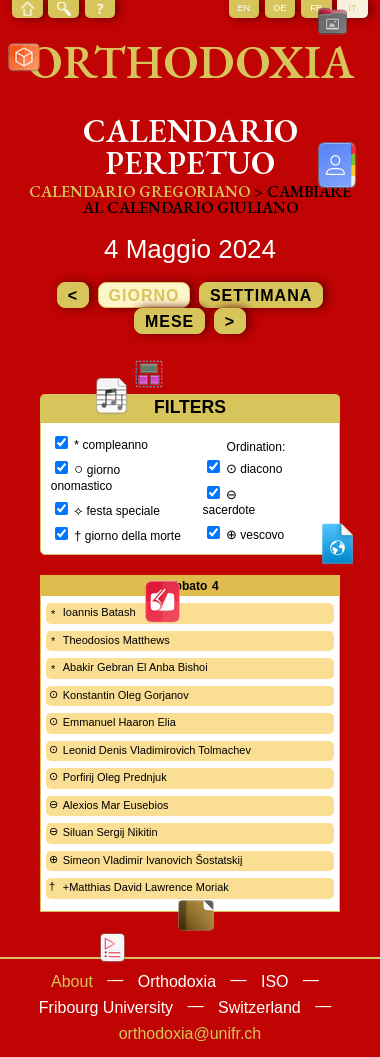 This screenshot has height=1057, width=380. I want to click on open pictures folder, so click(332, 20).